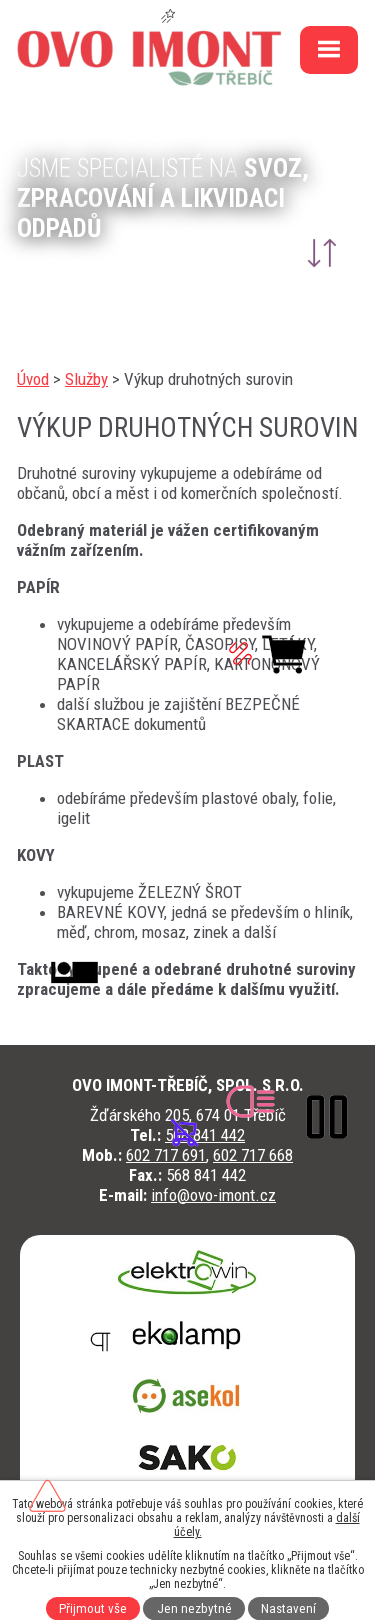 This screenshot has width=375, height=1622. Describe the element at coordinates (327, 1117) in the screenshot. I see `pause media playback` at that location.